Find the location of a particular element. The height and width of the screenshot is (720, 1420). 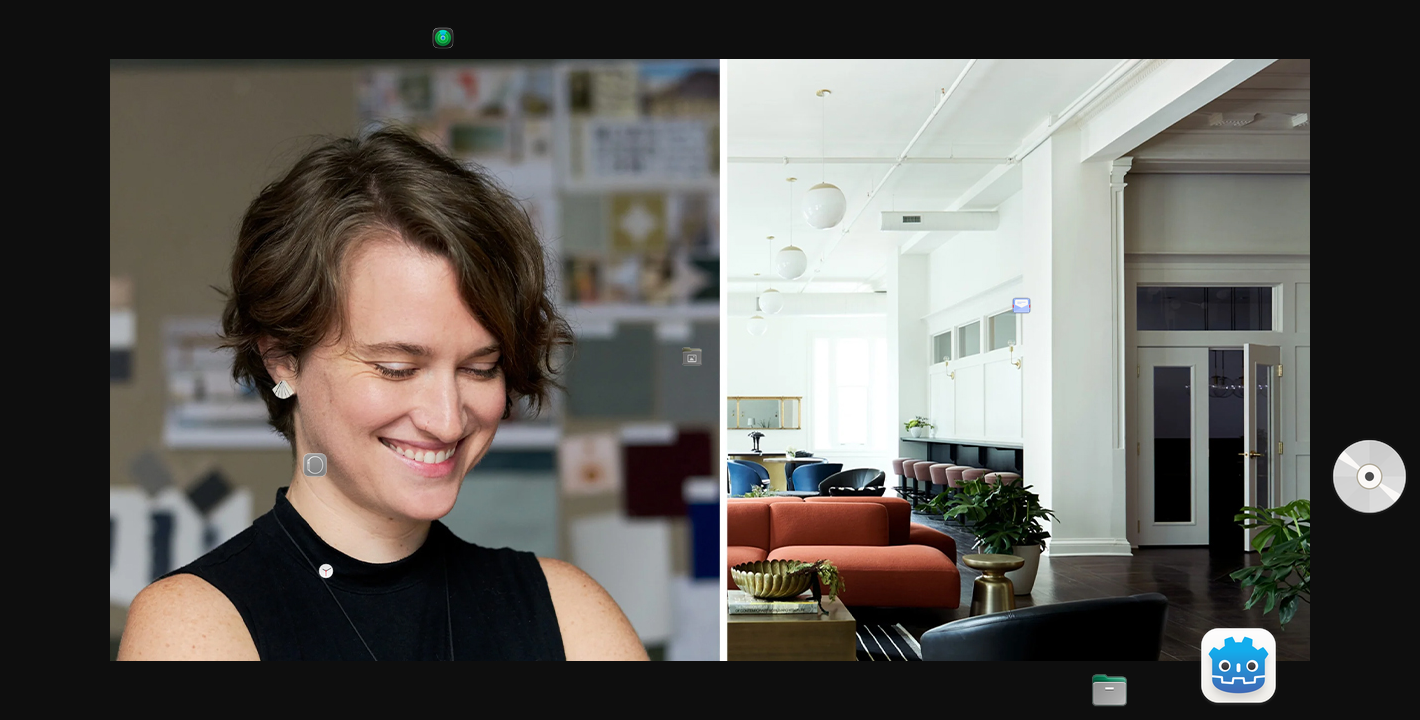

access recently opened files and folders is located at coordinates (326, 571).